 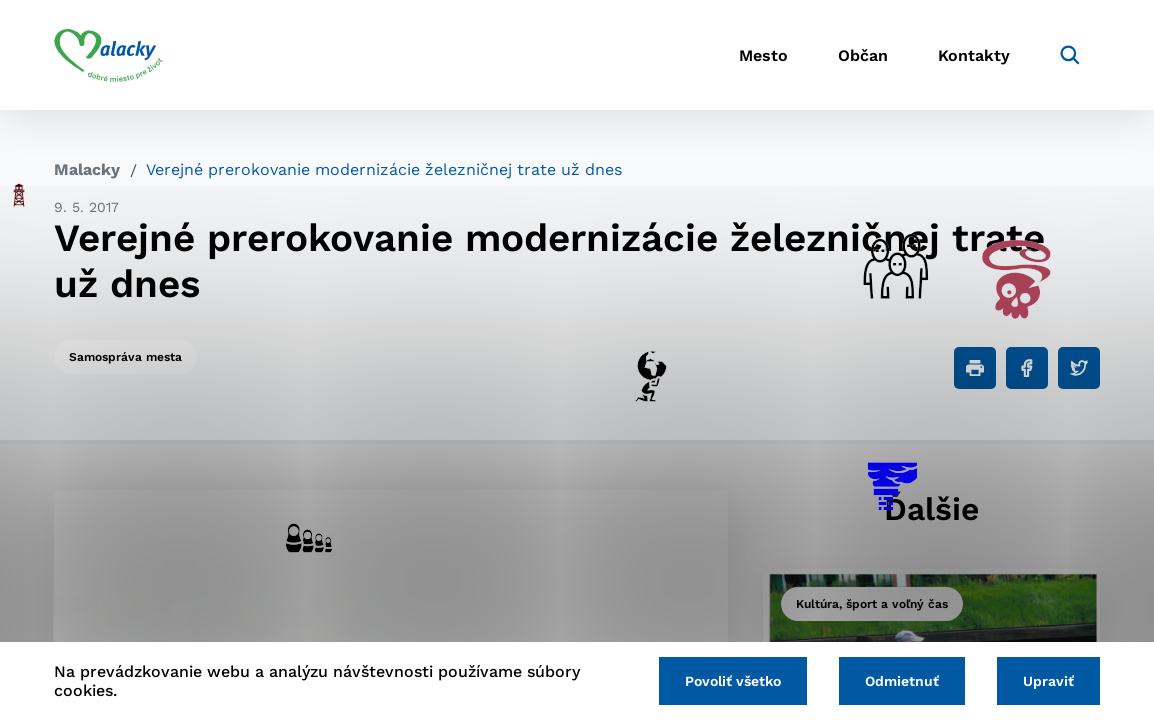 What do you see at coordinates (1018, 279) in the screenshot?
I see `indicates a dazed or confused game state` at bounding box center [1018, 279].